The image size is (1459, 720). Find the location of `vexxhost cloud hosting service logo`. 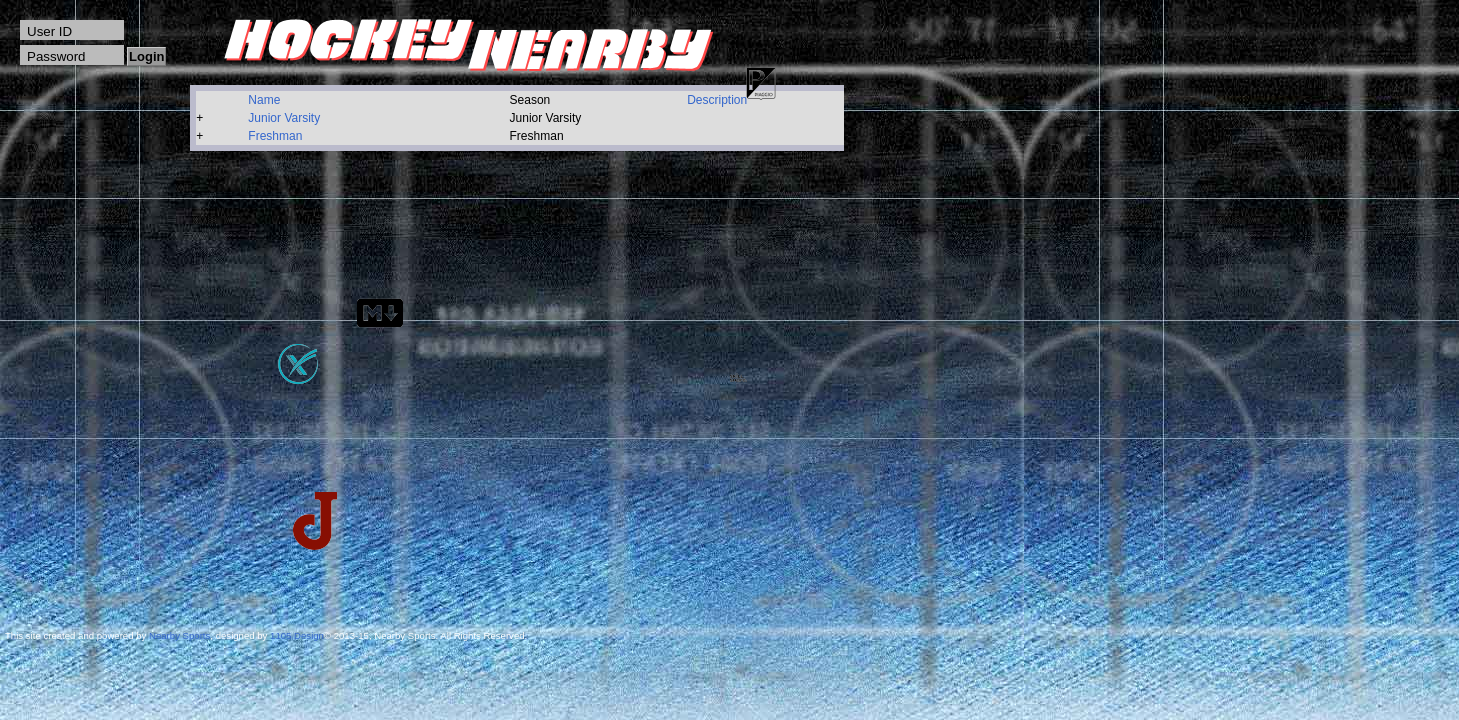

vexxhost cloud hosting service logo is located at coordinates (298, 364).